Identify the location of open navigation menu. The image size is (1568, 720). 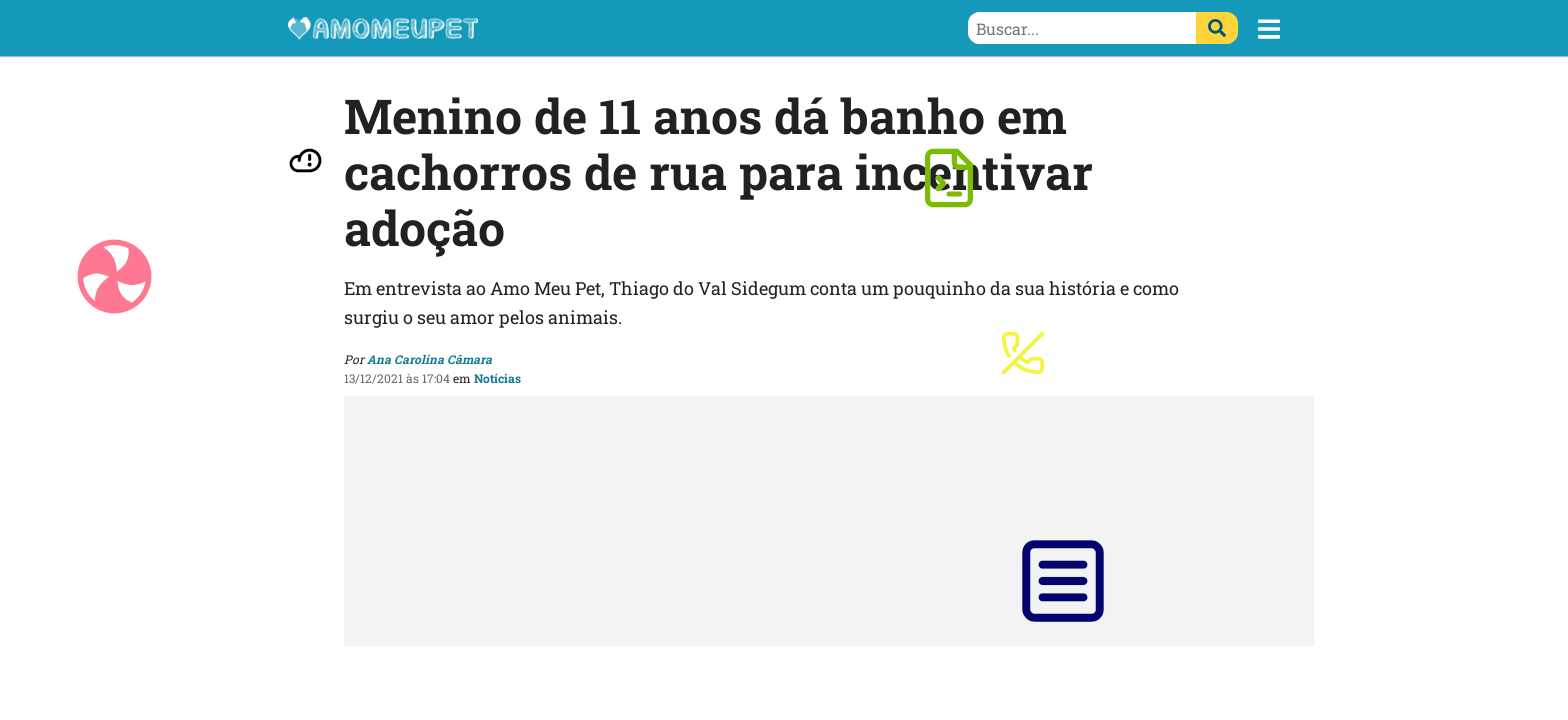
(1063, 581).